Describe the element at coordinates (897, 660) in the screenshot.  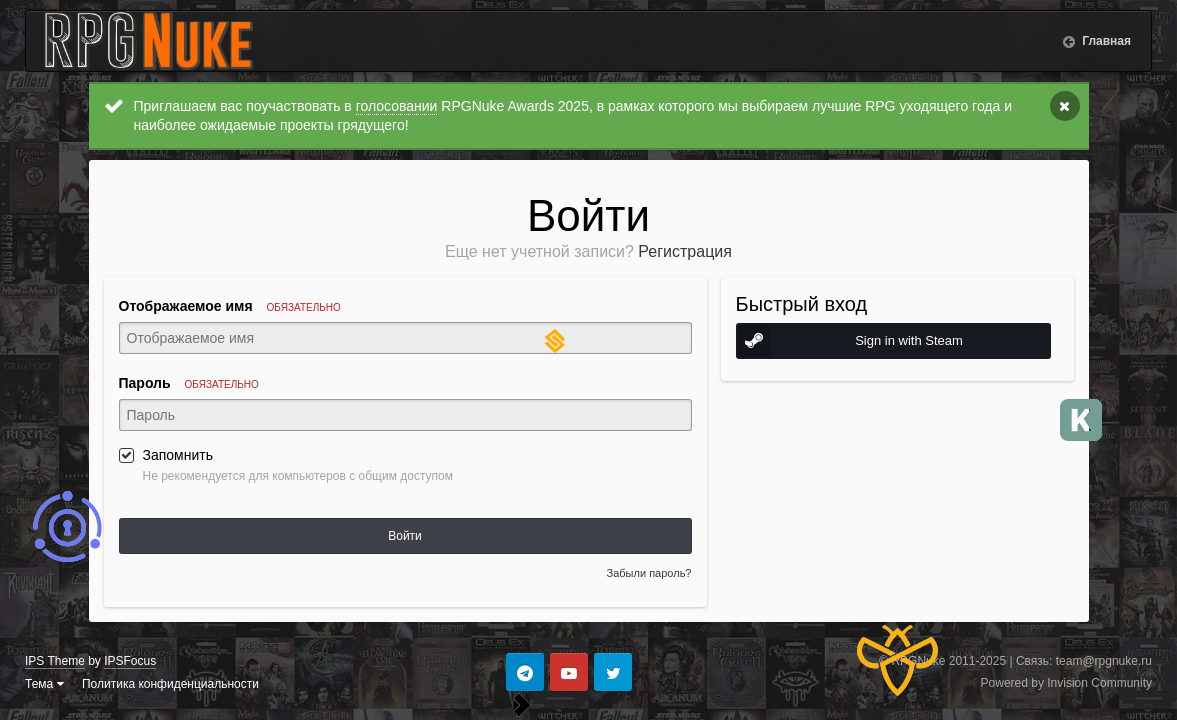
I see `intigriti bug bounty platform logo` at that location.